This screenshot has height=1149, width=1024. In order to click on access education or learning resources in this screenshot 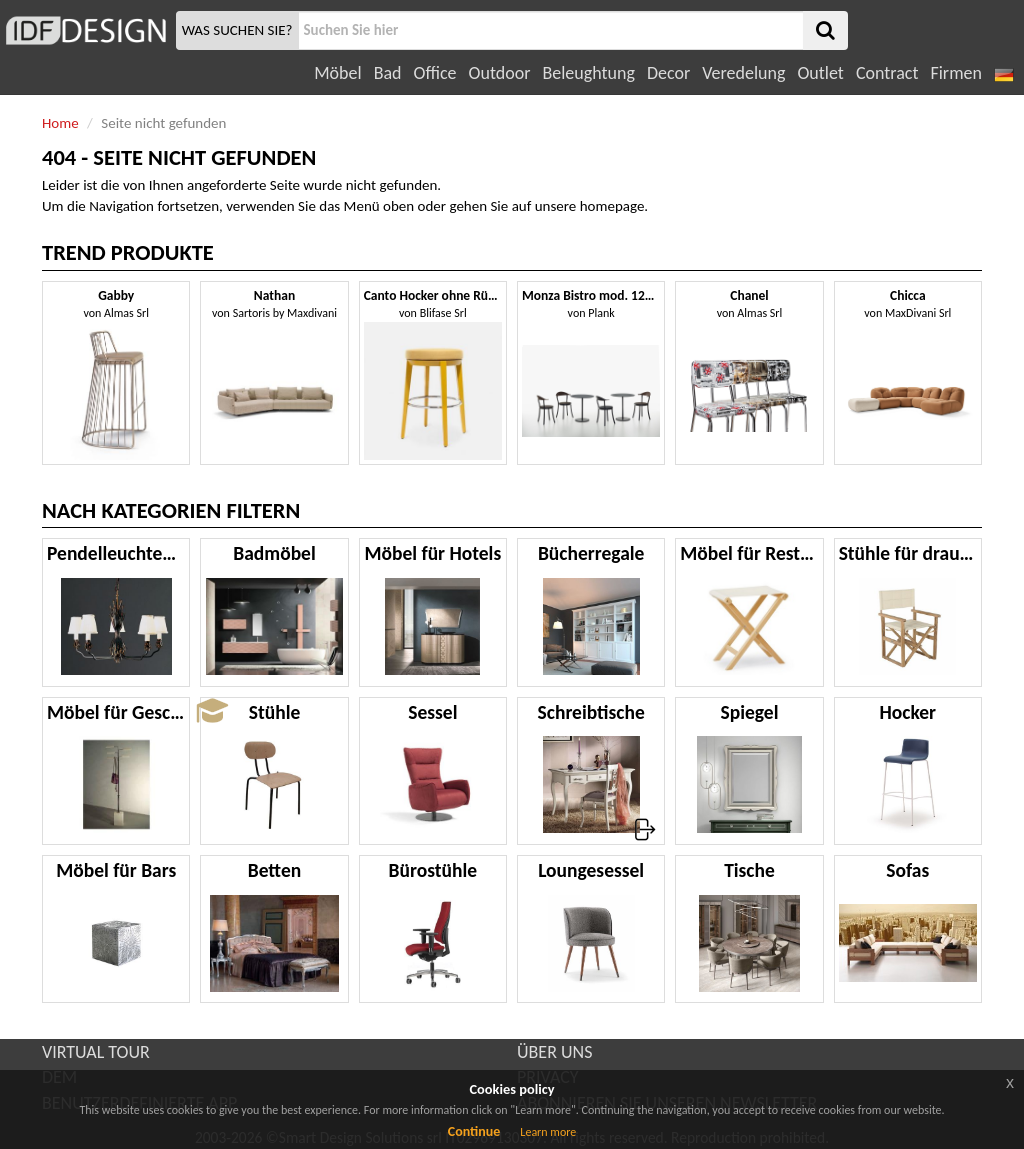, I will do `click(212, 710)`.